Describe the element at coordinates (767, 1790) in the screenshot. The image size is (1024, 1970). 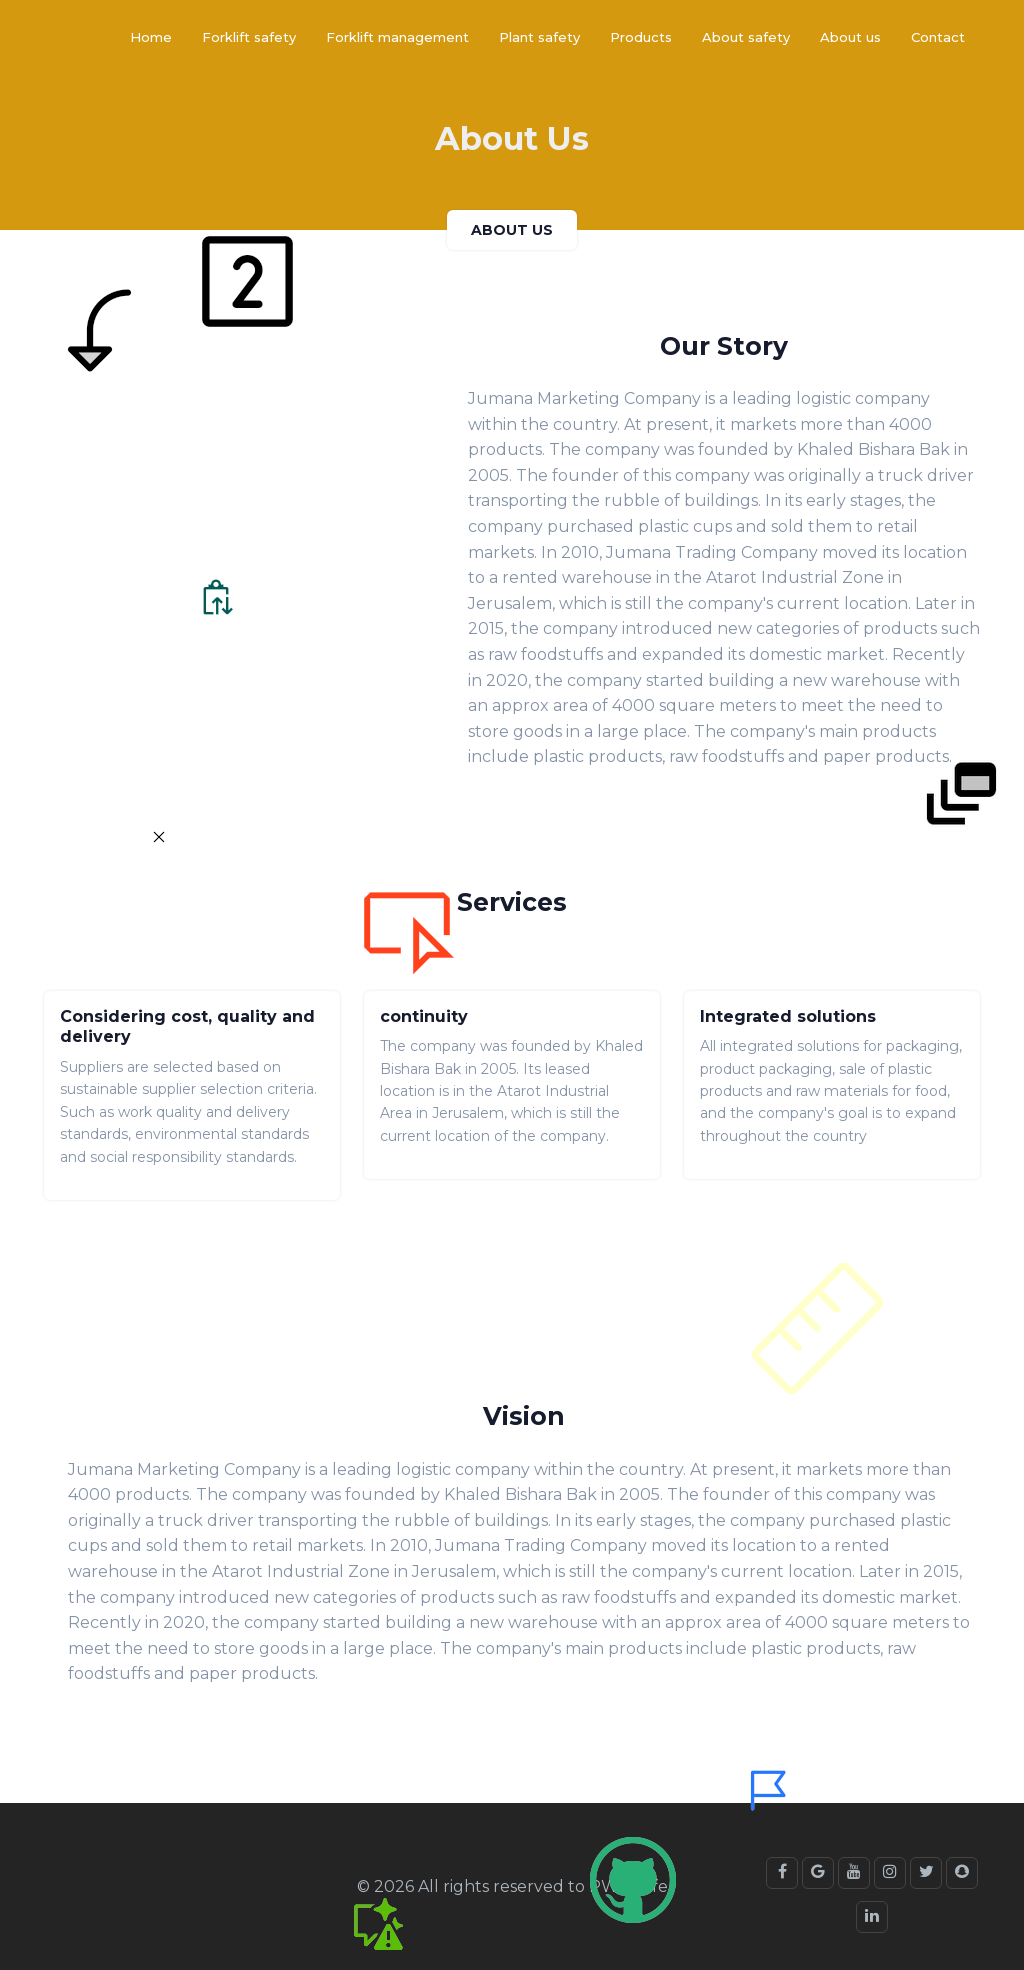
I see `flag an item for review or attention` at that location.